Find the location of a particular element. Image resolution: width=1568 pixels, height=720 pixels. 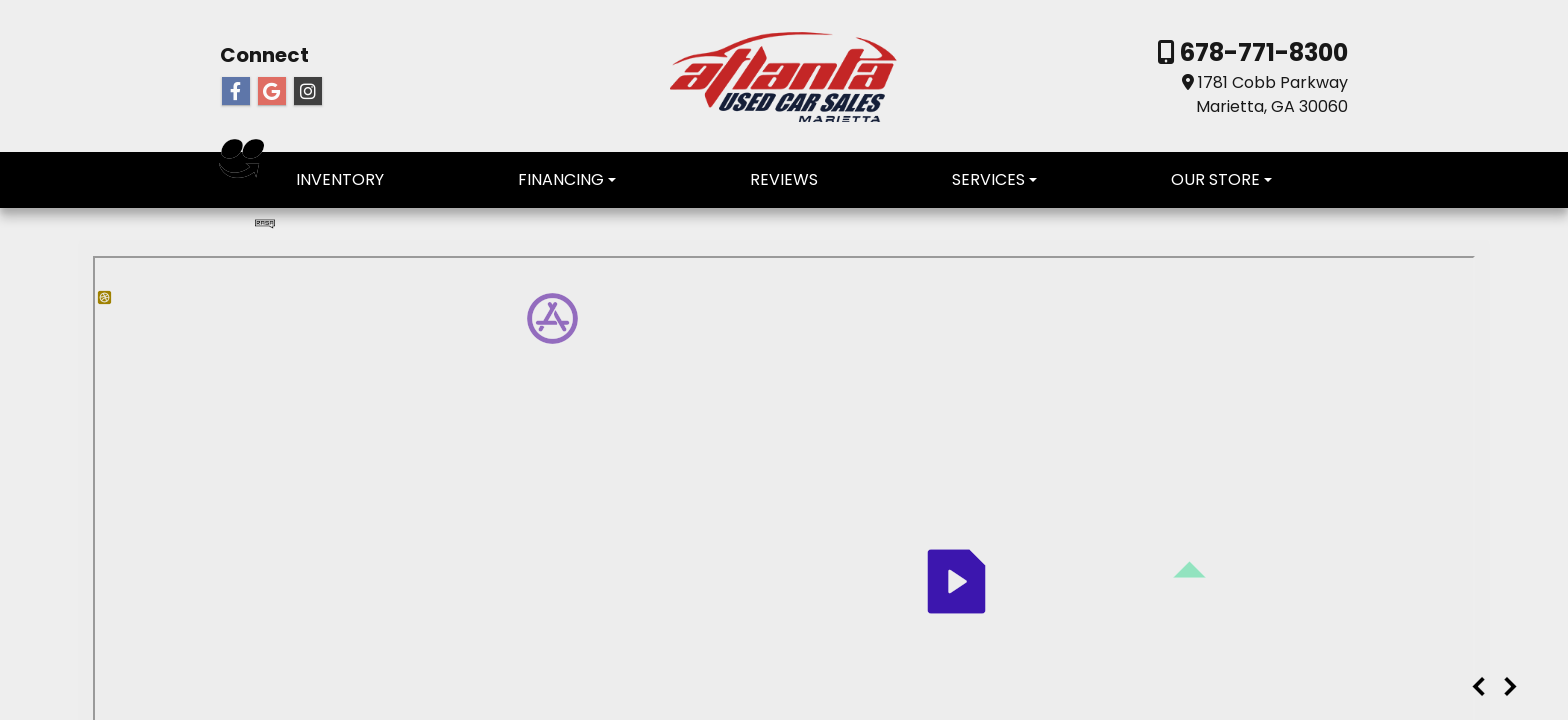

toggle code view mode in editor is located at coordinates (1494, 686).